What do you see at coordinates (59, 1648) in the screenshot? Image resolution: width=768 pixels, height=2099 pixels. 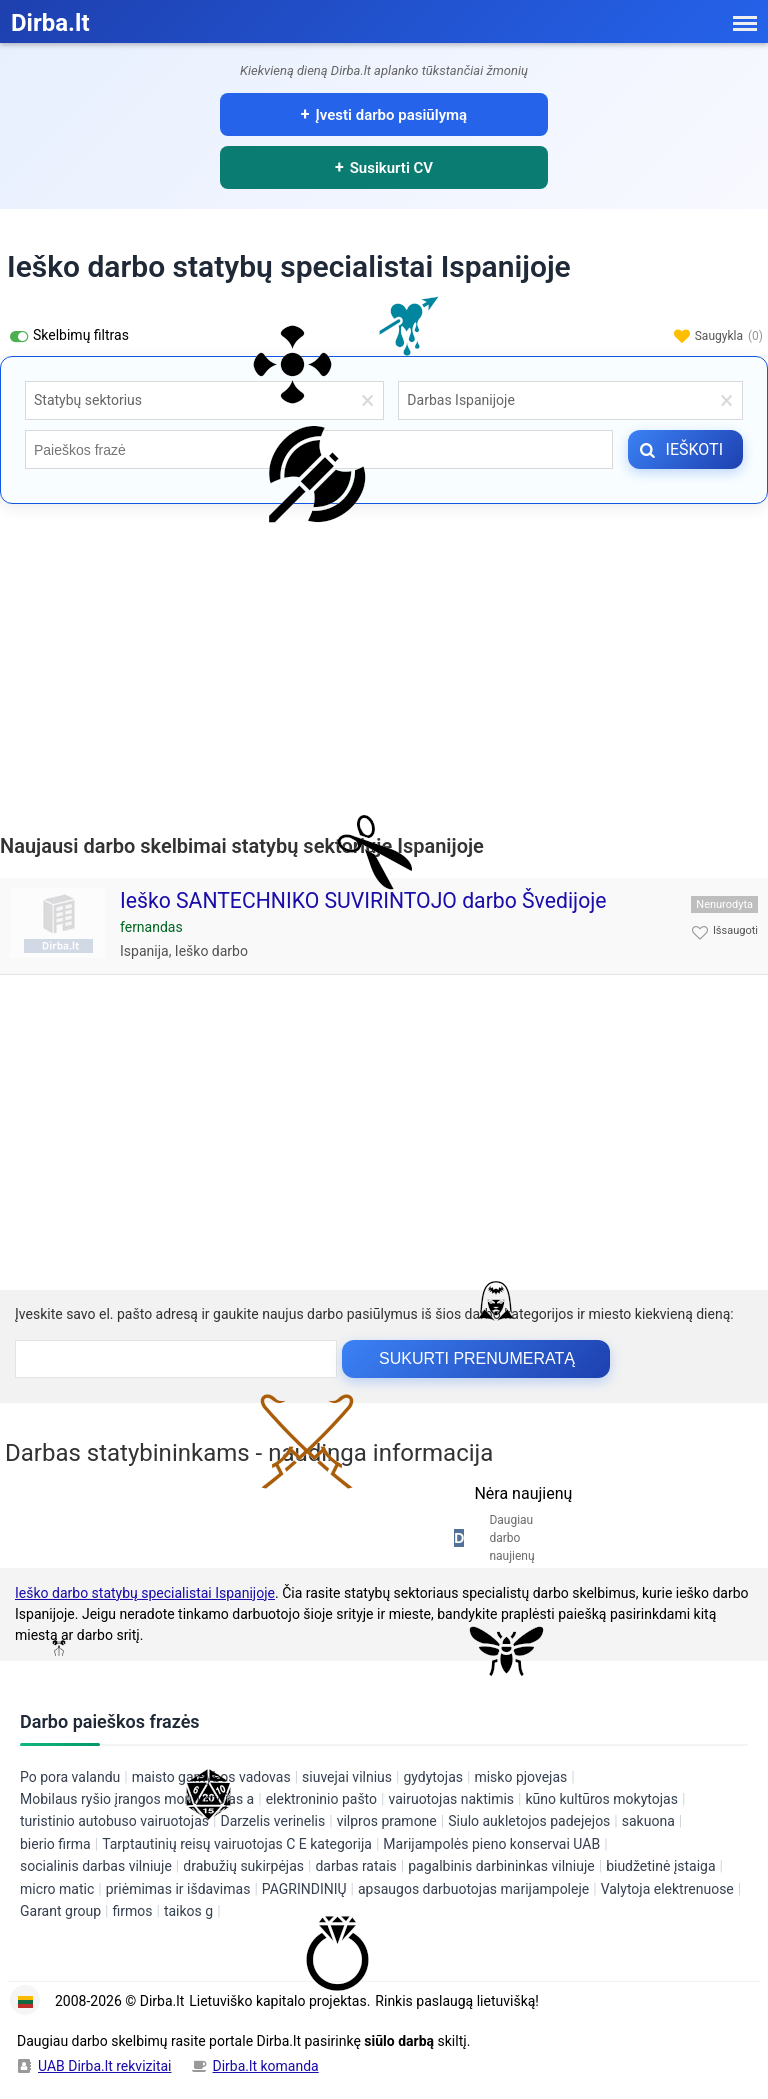 I see `deploy nano-bot units` at bounding box center [59, 1648].